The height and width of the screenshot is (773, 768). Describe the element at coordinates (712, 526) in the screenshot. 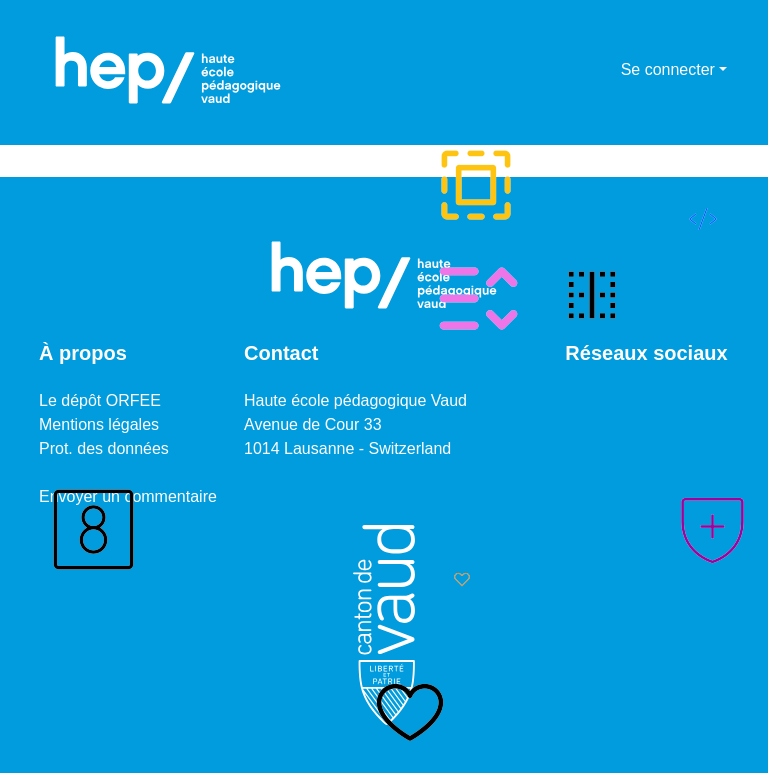

I see `add new security protection` at that location.